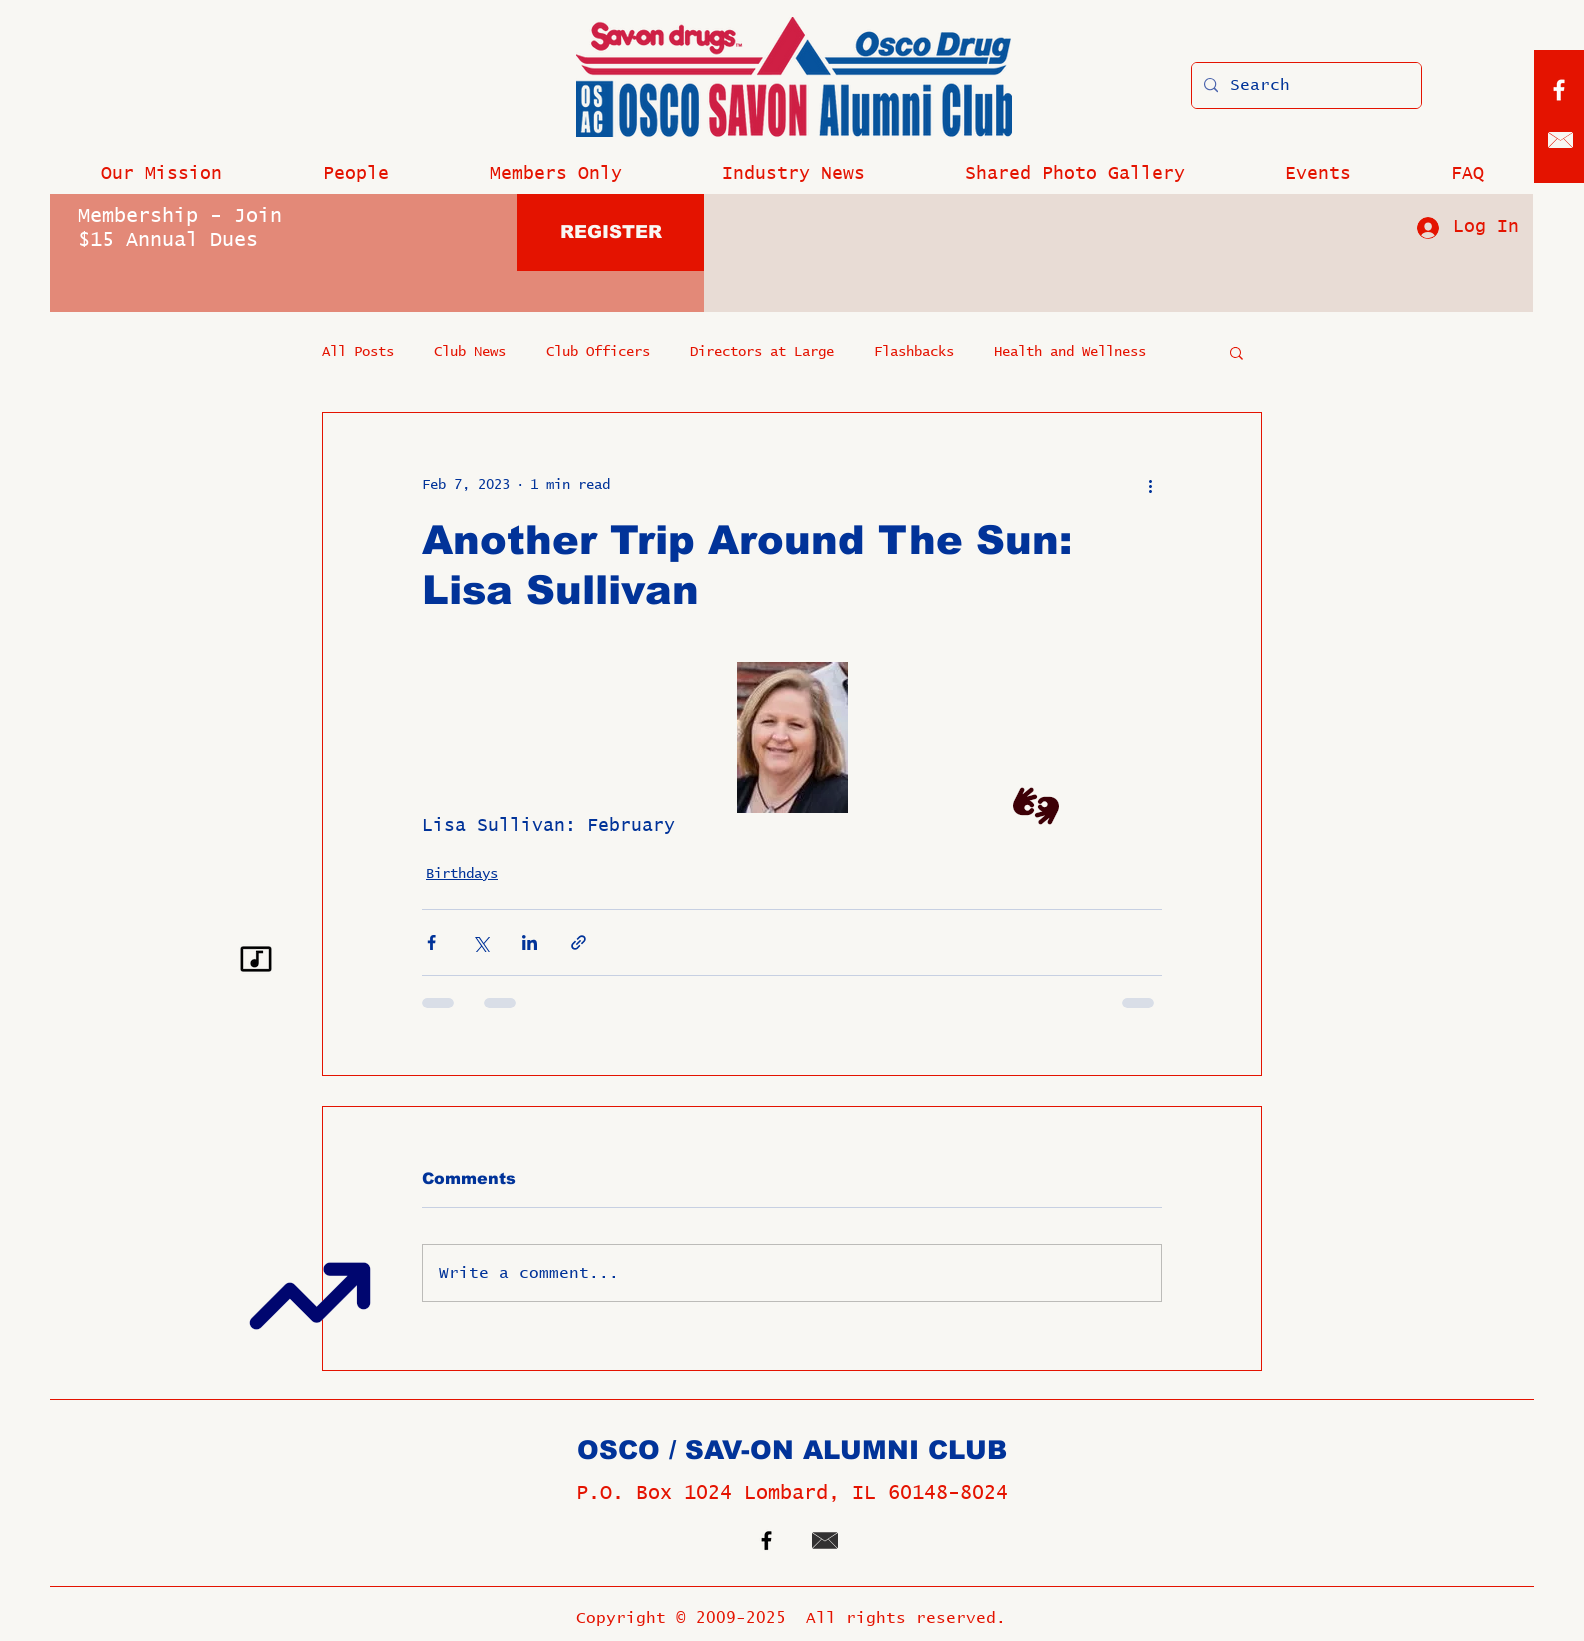  I want to click on play or browse music videos, so click(256, 959).